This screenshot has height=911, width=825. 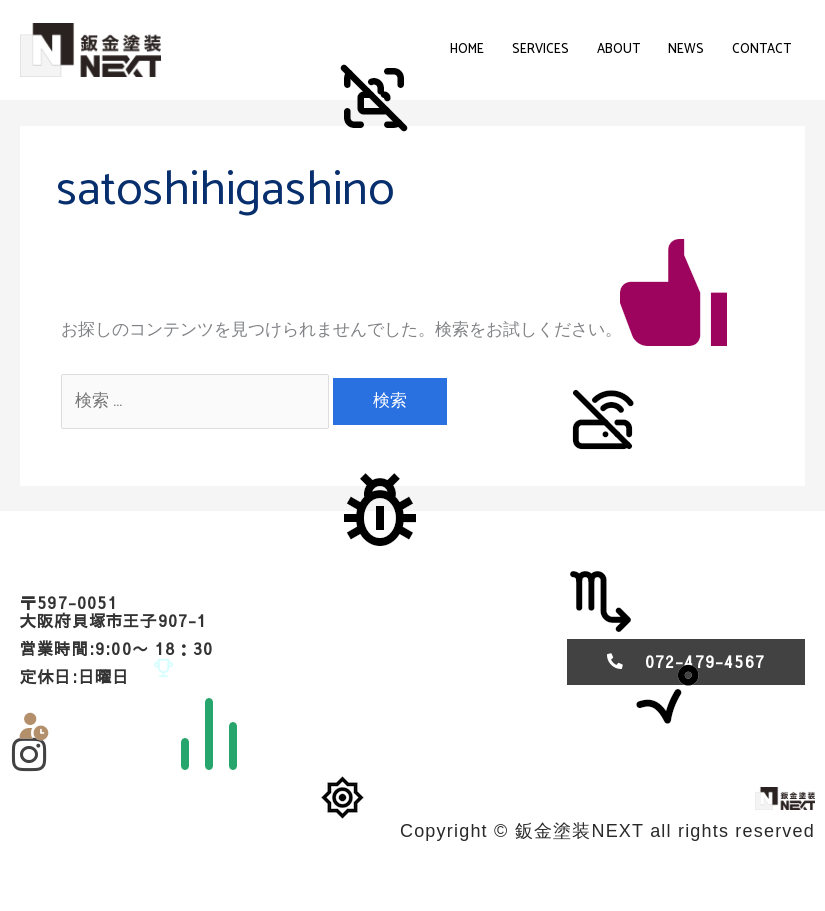 What do you see at coordinates (374, 98) in the screenshot?
I see `access control disabled` at bounding box center [374, 98].